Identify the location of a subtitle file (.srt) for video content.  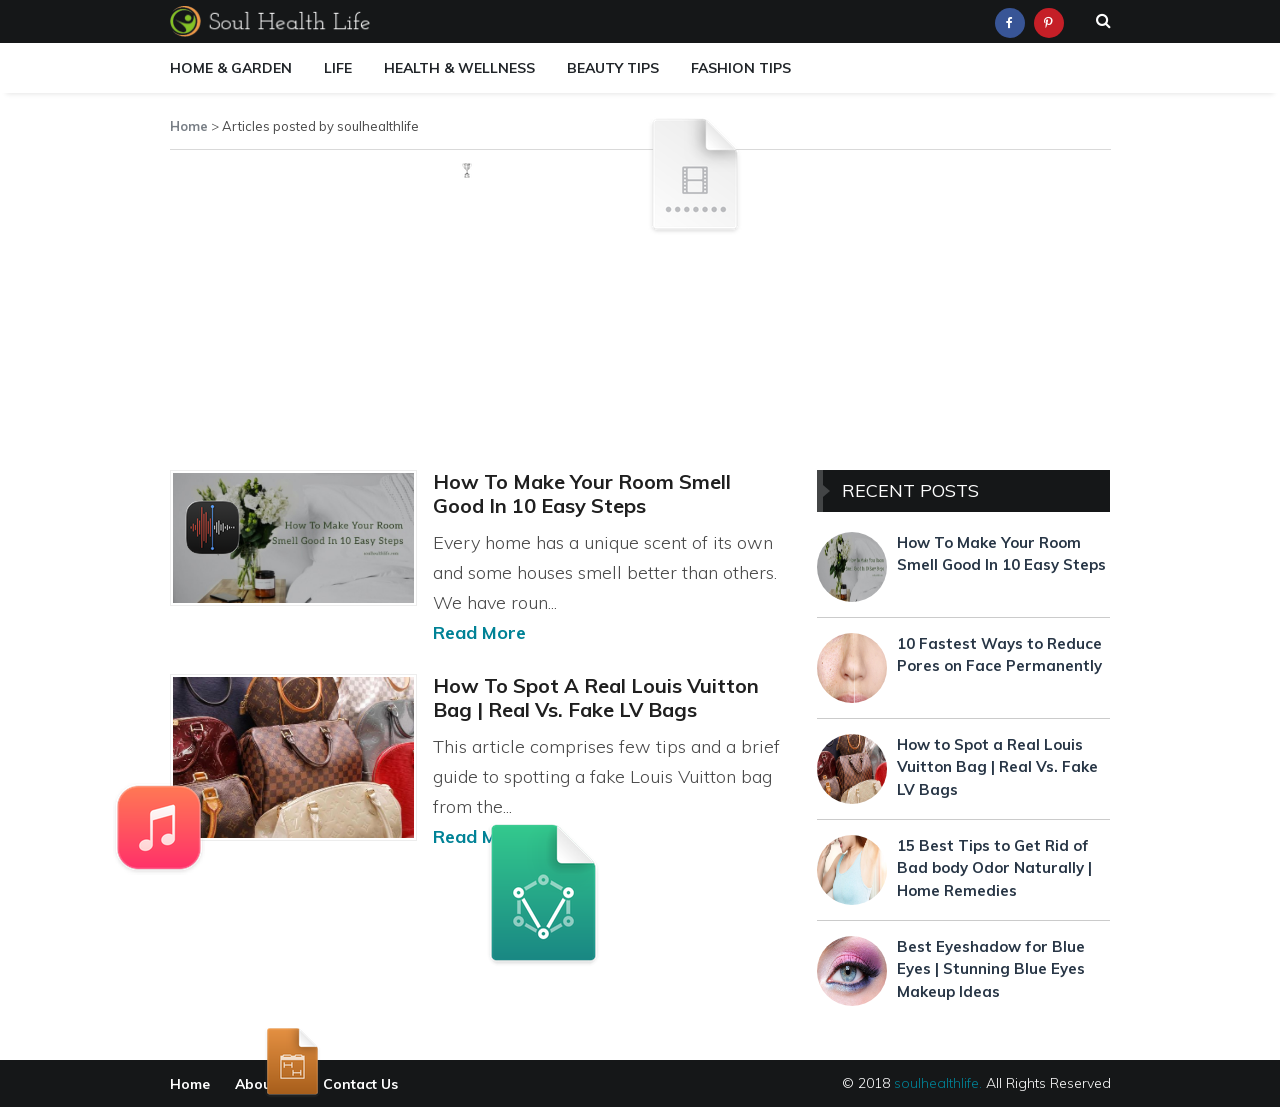
(695, 176).